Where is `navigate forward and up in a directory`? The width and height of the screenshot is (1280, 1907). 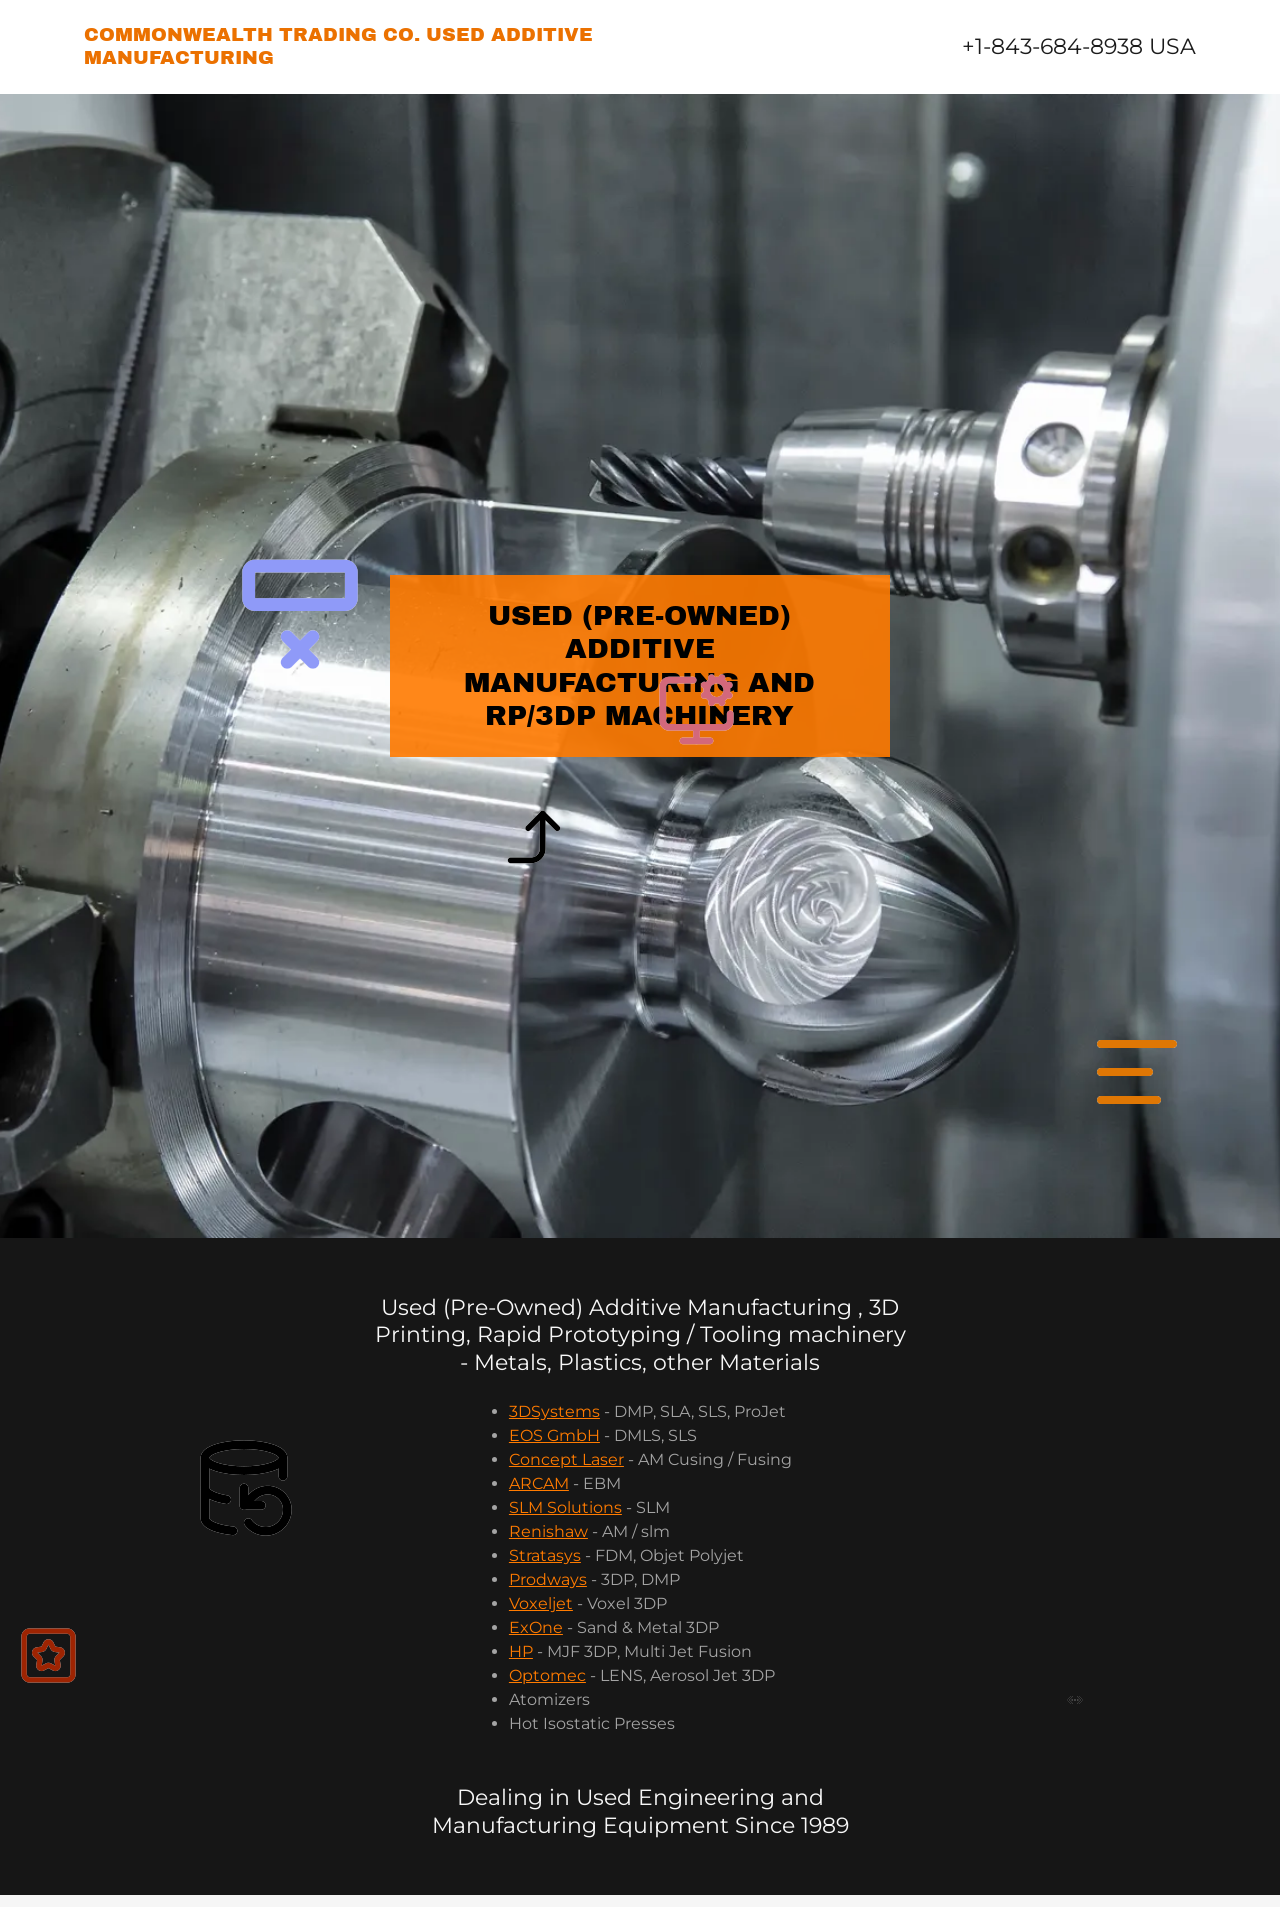
navigate forward and up in a directory is located at coordinates (534, 837).